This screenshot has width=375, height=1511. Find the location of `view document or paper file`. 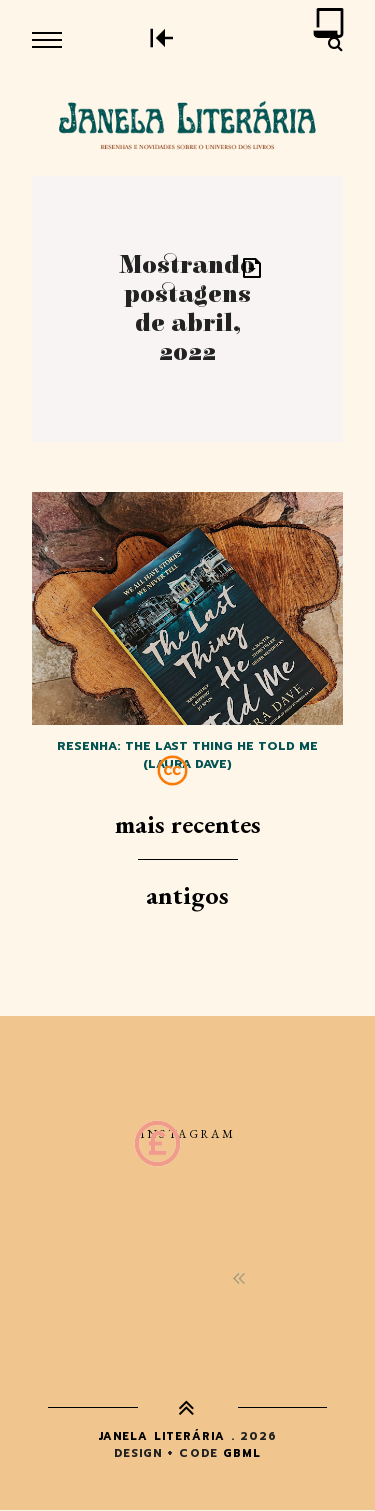

view document or paper file is located at coordinates (330, 23).